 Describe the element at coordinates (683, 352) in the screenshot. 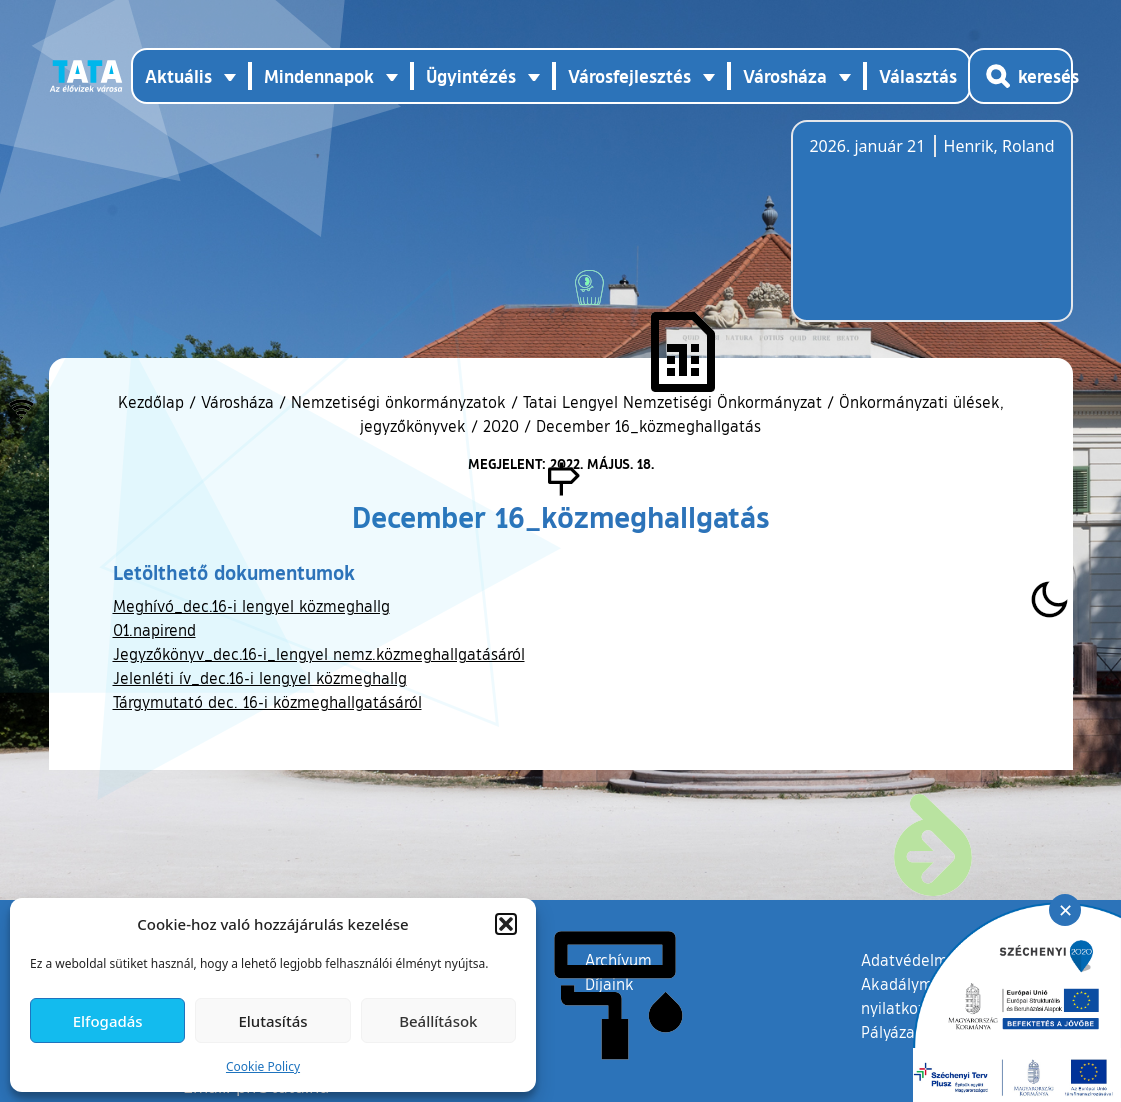

I see `view sim card information` at that location.